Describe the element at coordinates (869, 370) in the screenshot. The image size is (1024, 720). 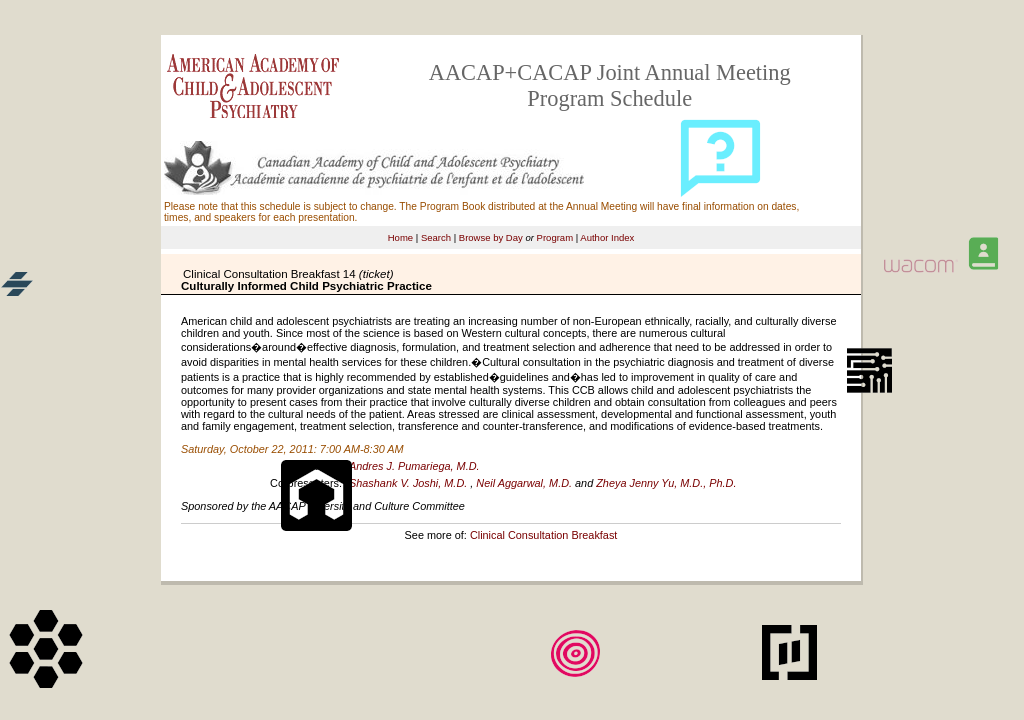
I see `multisim circuit simulation software logo` at that location.